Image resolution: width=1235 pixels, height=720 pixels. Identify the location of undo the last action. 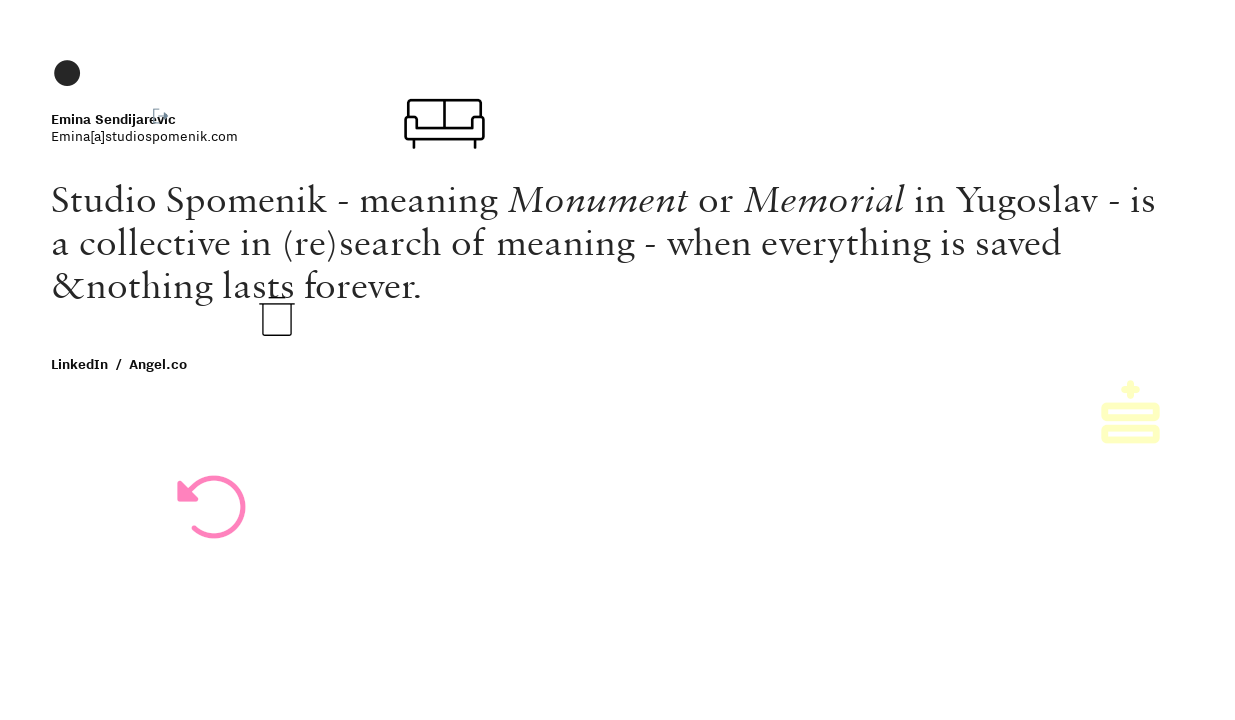
(214, 507).